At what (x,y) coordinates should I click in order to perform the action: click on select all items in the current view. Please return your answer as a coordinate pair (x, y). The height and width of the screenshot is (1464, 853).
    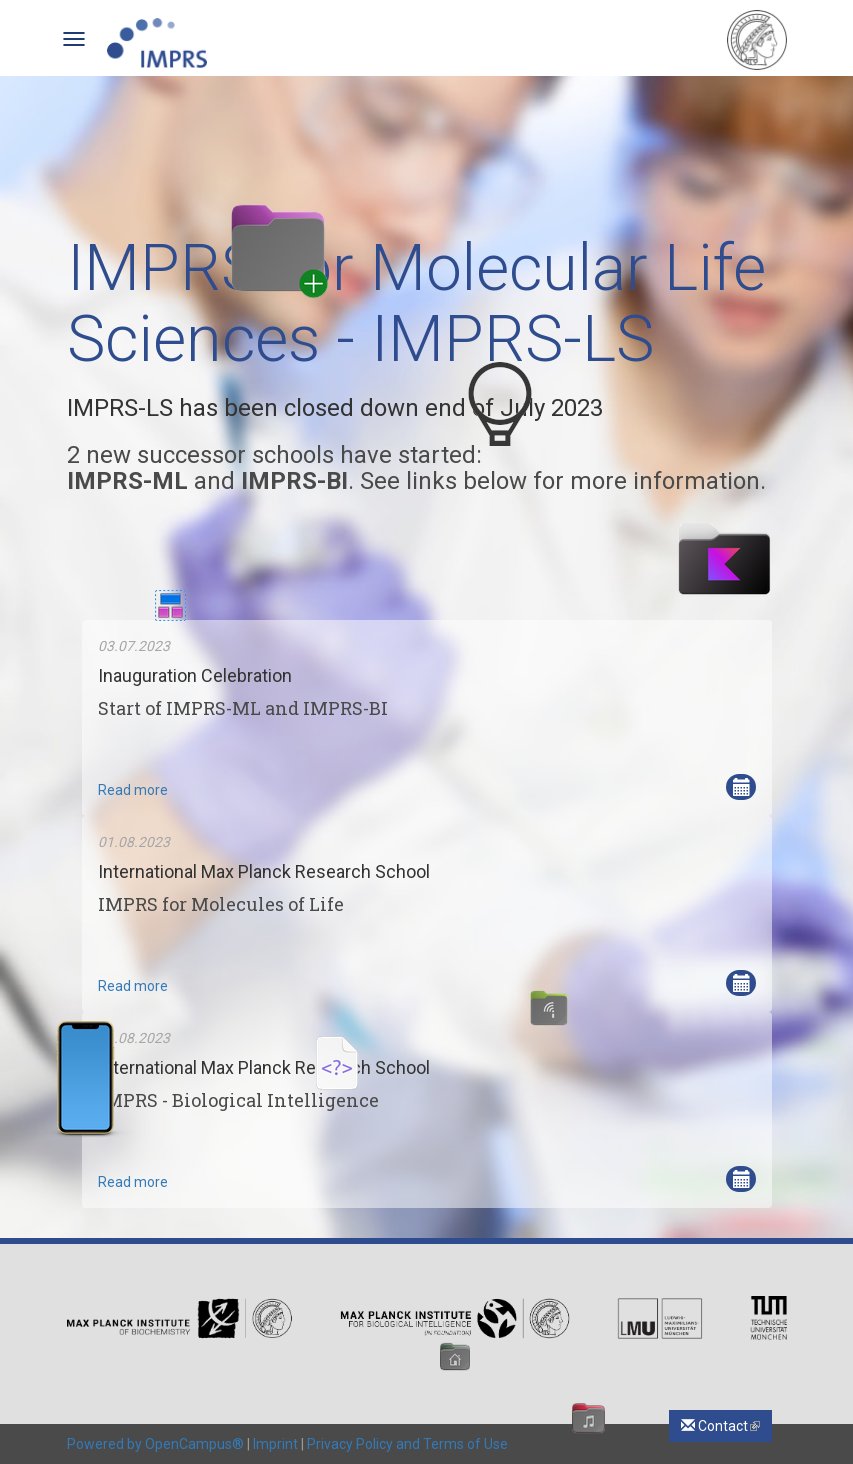
    Looking at the image, I should click on (170, 605).